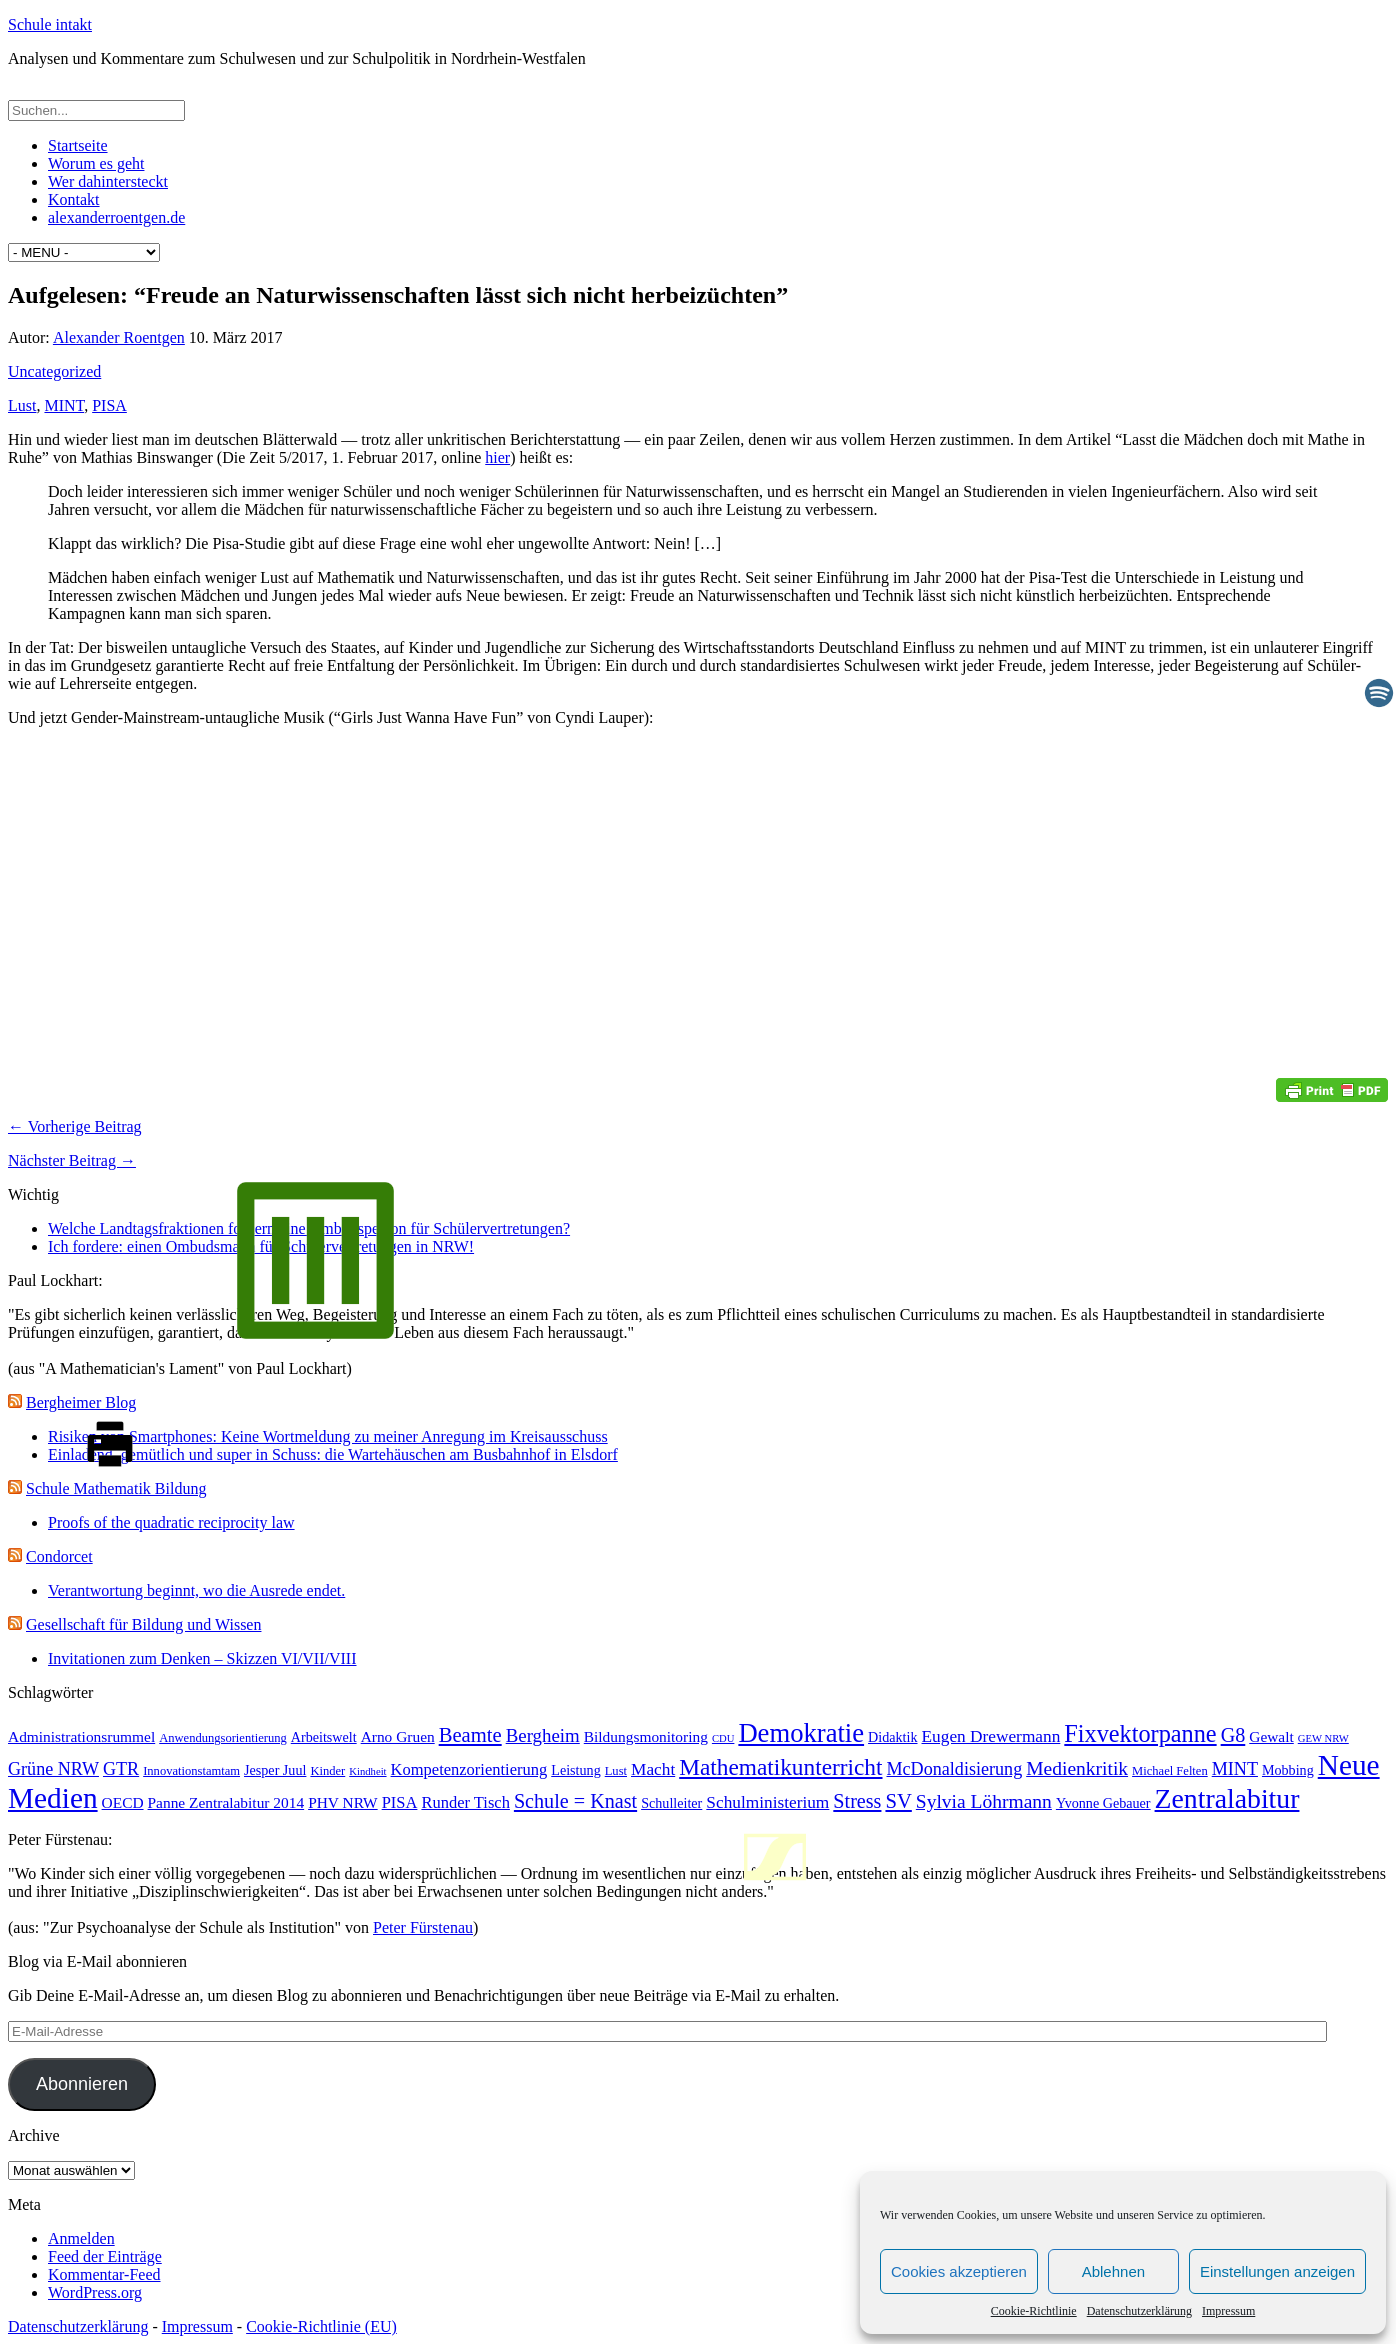 This screenshot has height=2344, width=1396. What do you see at coordinates (110, 1444) in the screenshot?
I see `print the current document` at bounding box center [110, 1444].